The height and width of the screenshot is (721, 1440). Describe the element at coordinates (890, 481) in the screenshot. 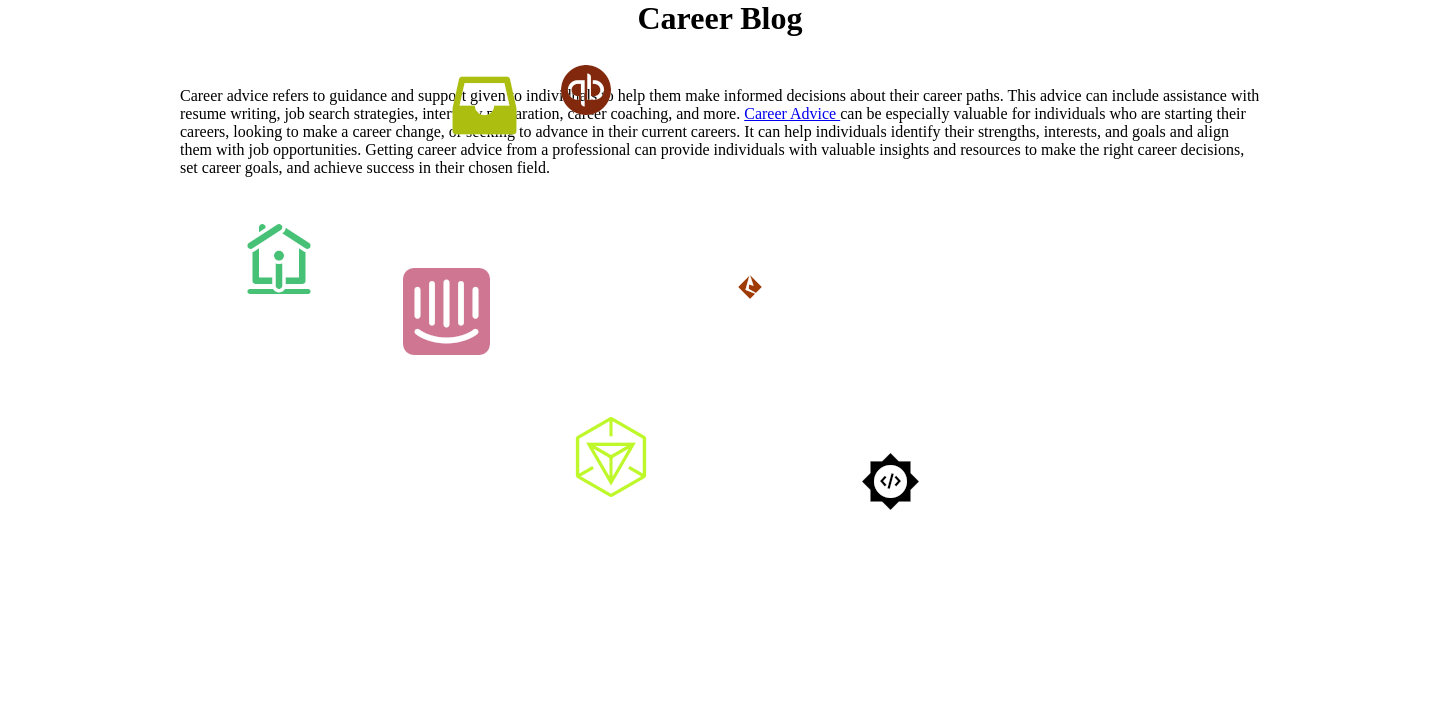

I see `google summer of code program logo` at that location.